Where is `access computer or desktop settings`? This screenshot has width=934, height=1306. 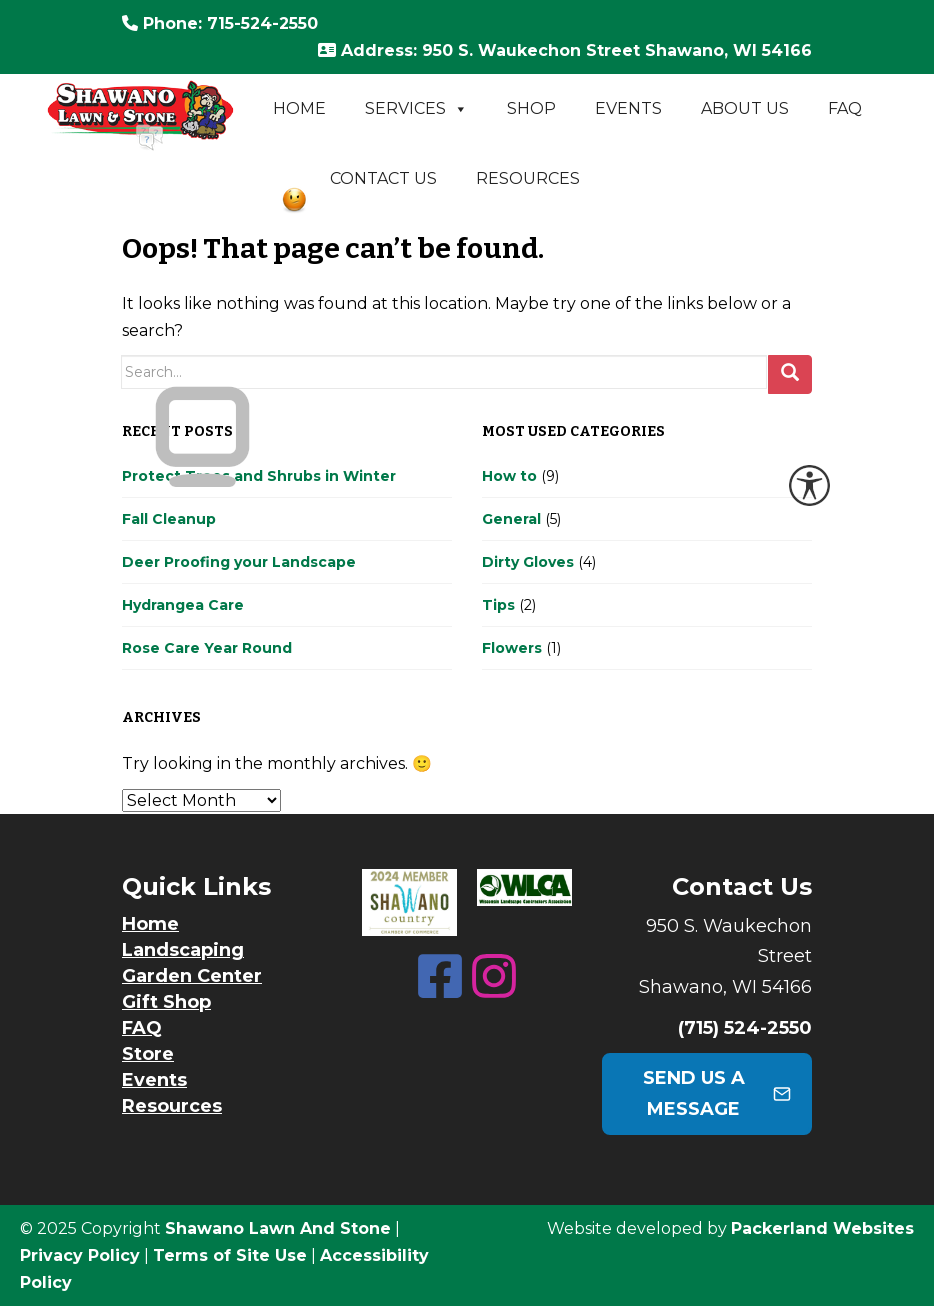 access computer or desktop settings is located at coordinates (202, 433).